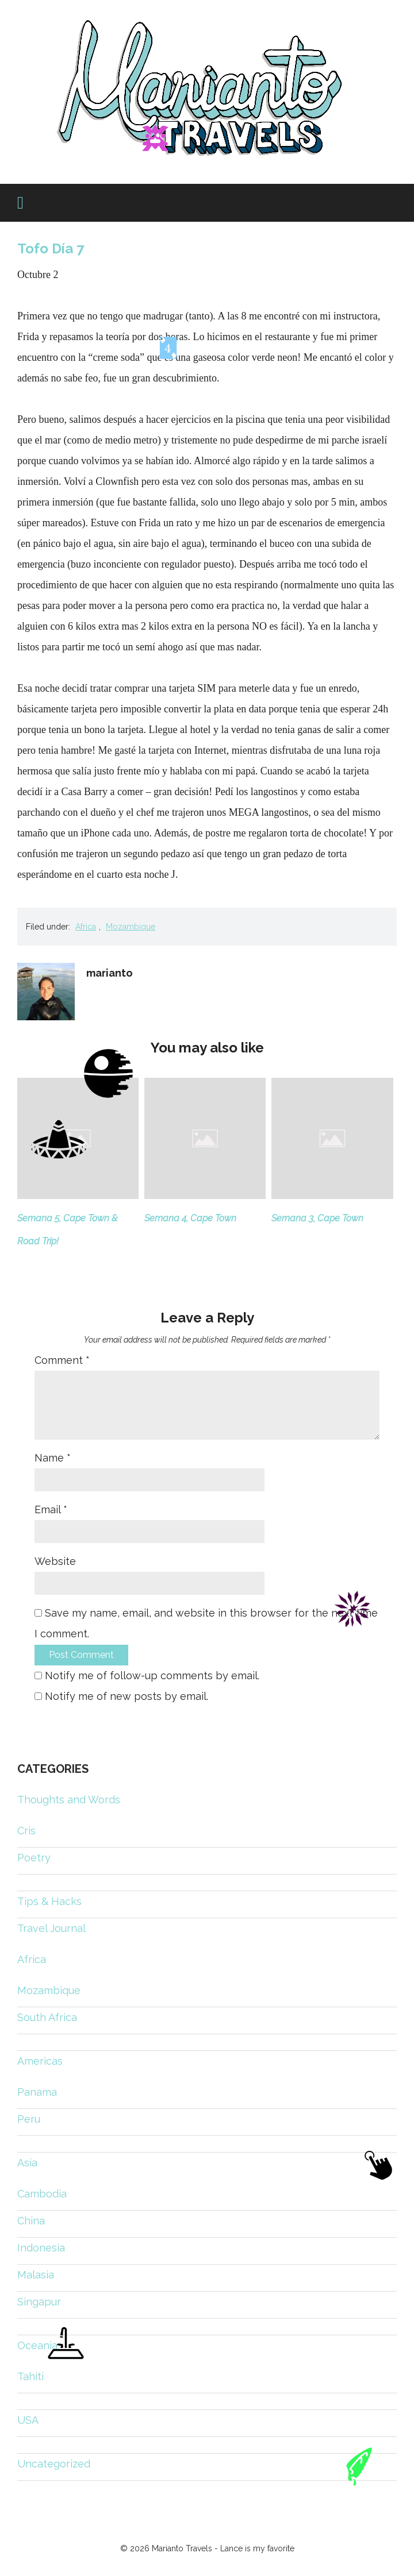 This screenshot has width=414, height=2576. Describe the element at coordinates (359, 2466) in the screenshot. I see `select elf or fantasy race character` at that location.